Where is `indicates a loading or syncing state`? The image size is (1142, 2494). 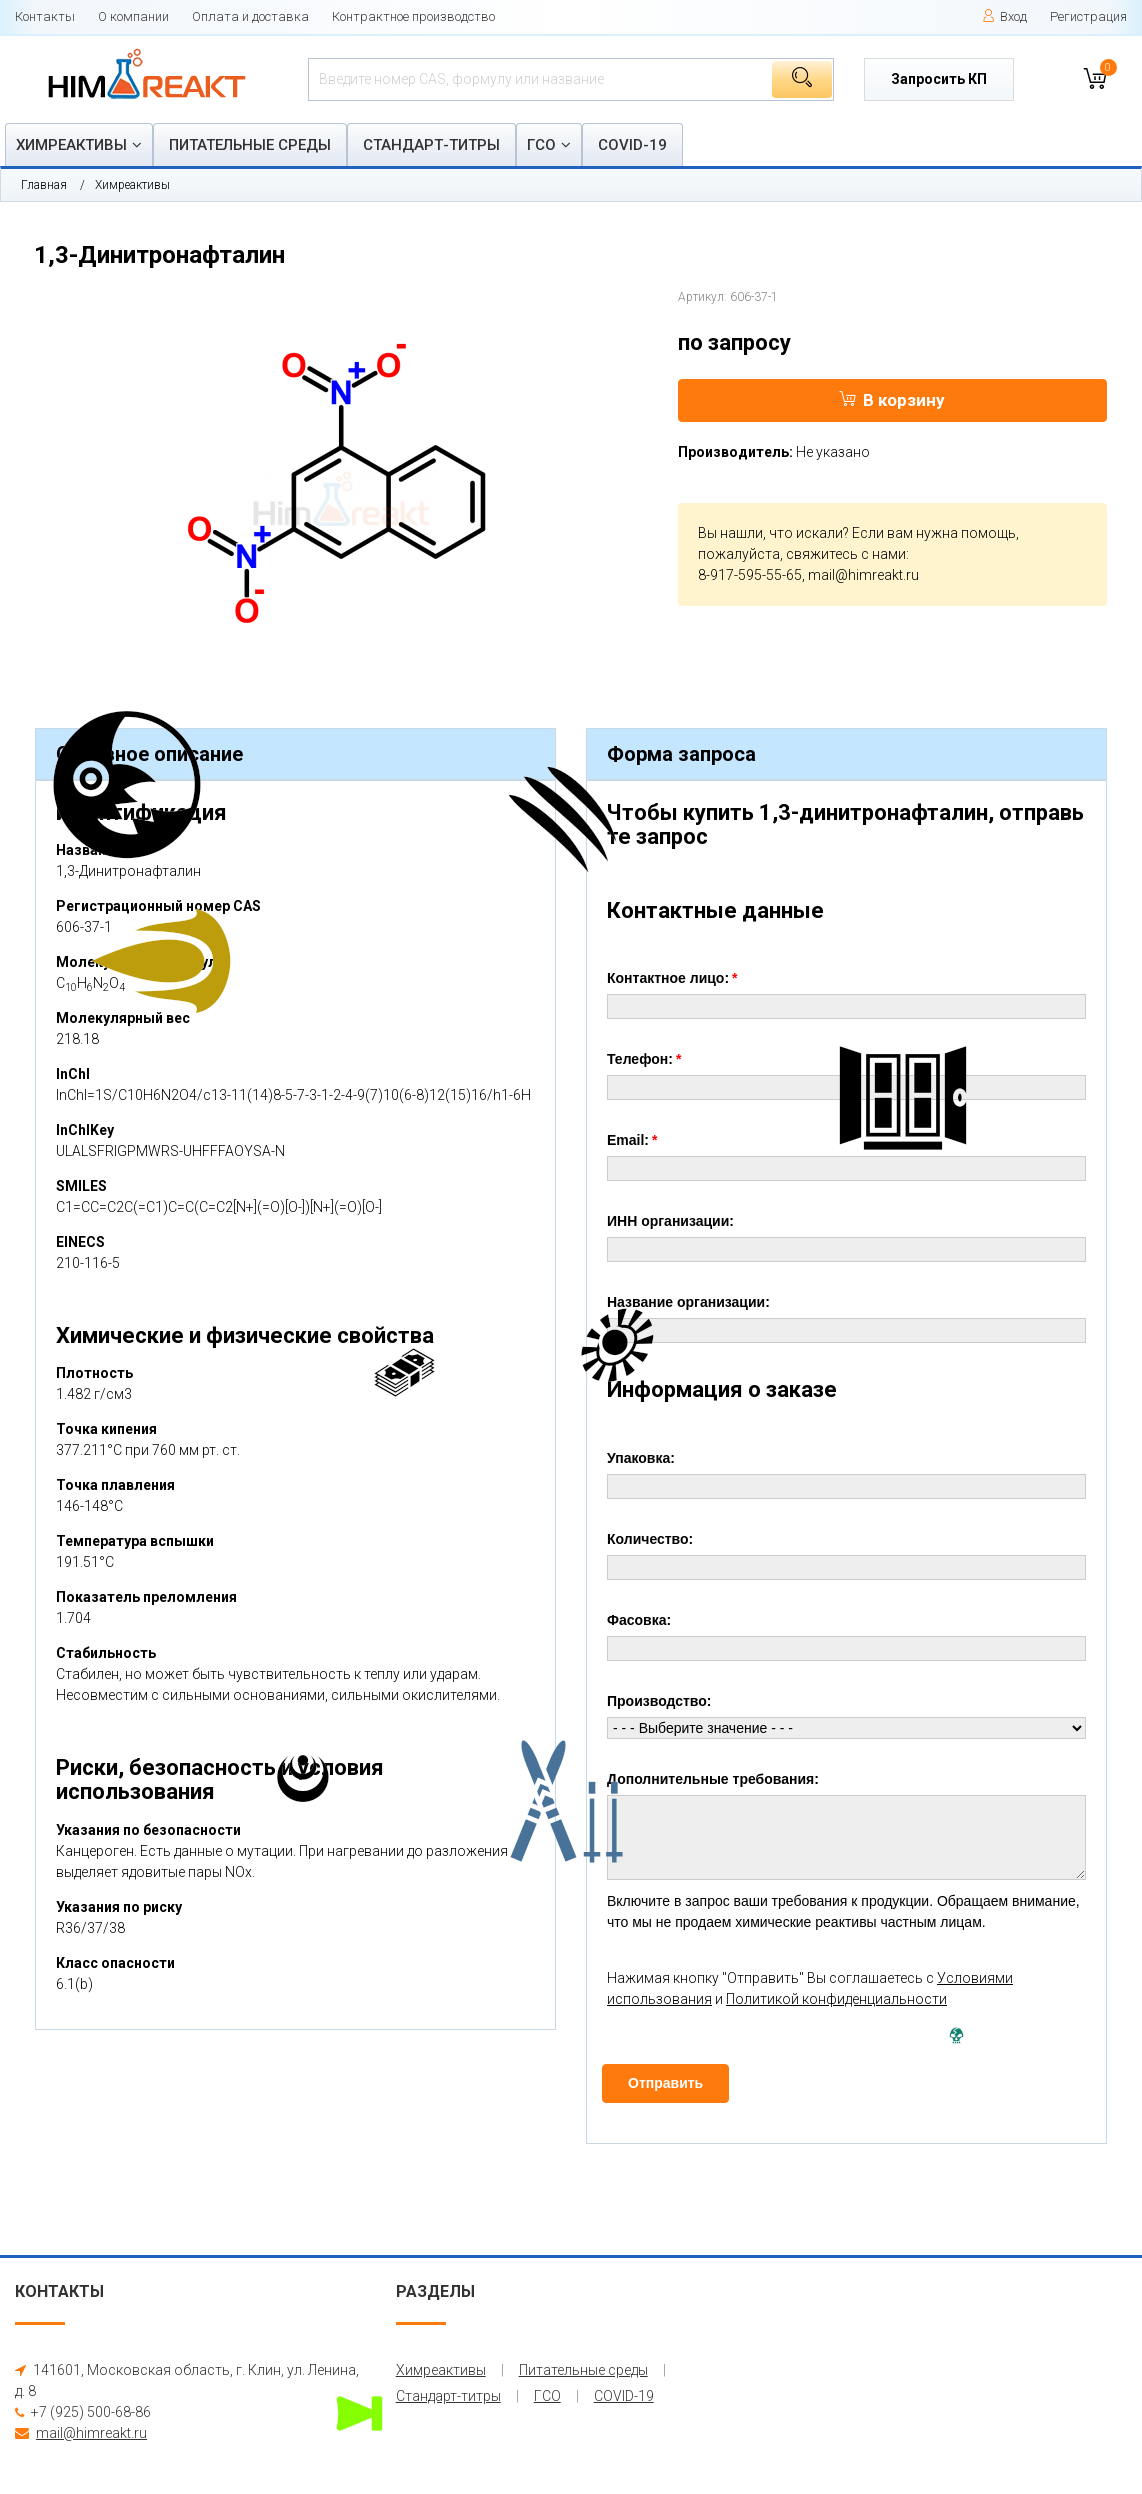
indicates a loading or syncing state is located at coordinates (303, 1778).